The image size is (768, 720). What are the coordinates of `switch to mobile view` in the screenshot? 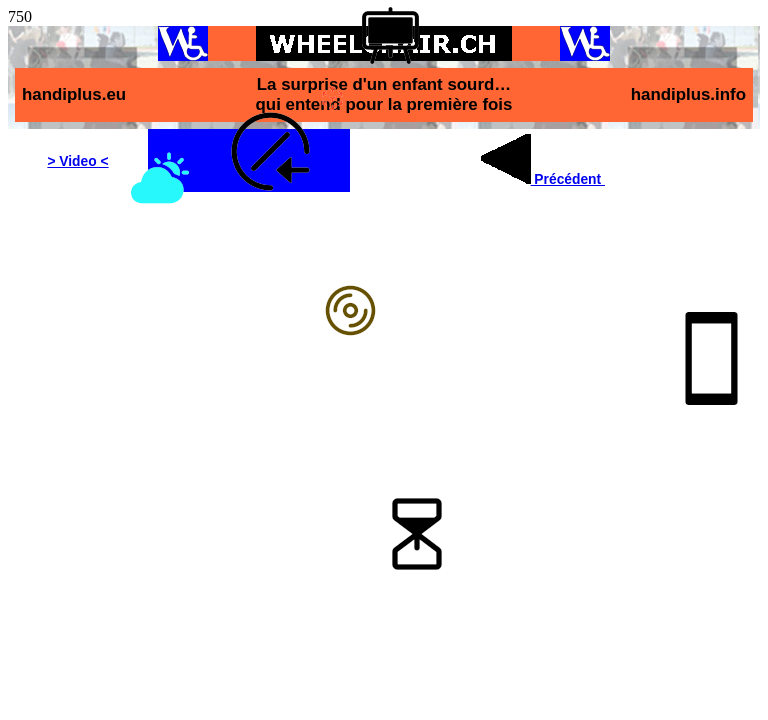 It's located at (711, 358).